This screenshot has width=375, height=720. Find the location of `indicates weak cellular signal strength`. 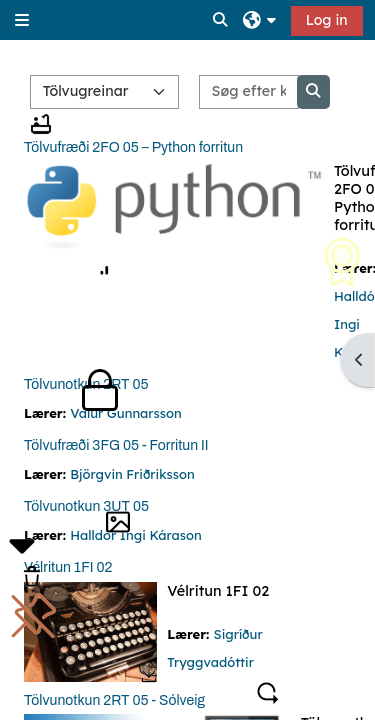

indicates weak cellular signal strength is located at coordinates (112, 264).